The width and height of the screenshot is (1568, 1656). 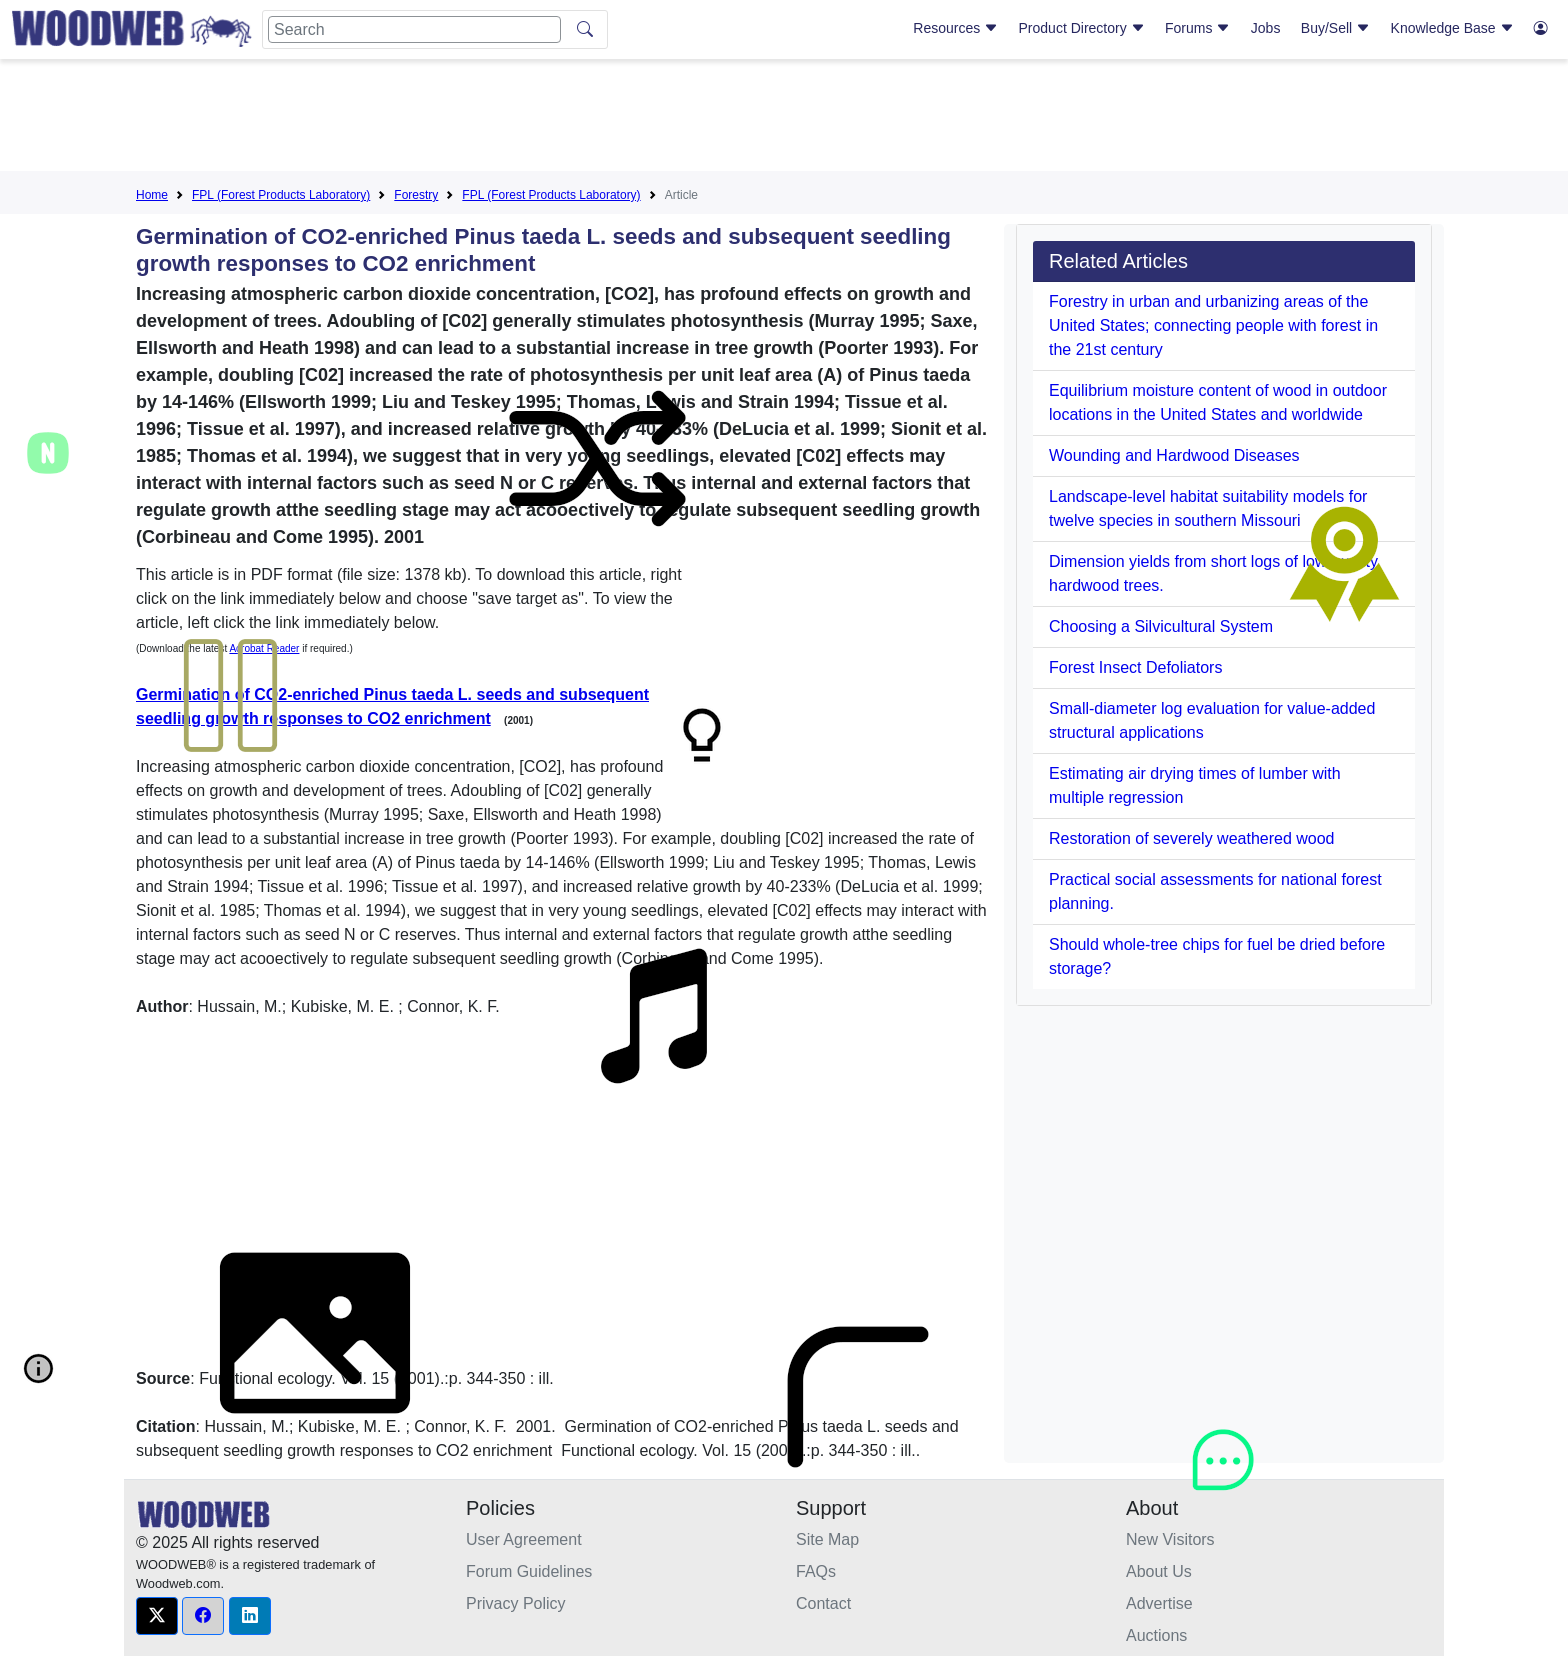 I want to click on switch to column view layout, so click(x=230, y=695).